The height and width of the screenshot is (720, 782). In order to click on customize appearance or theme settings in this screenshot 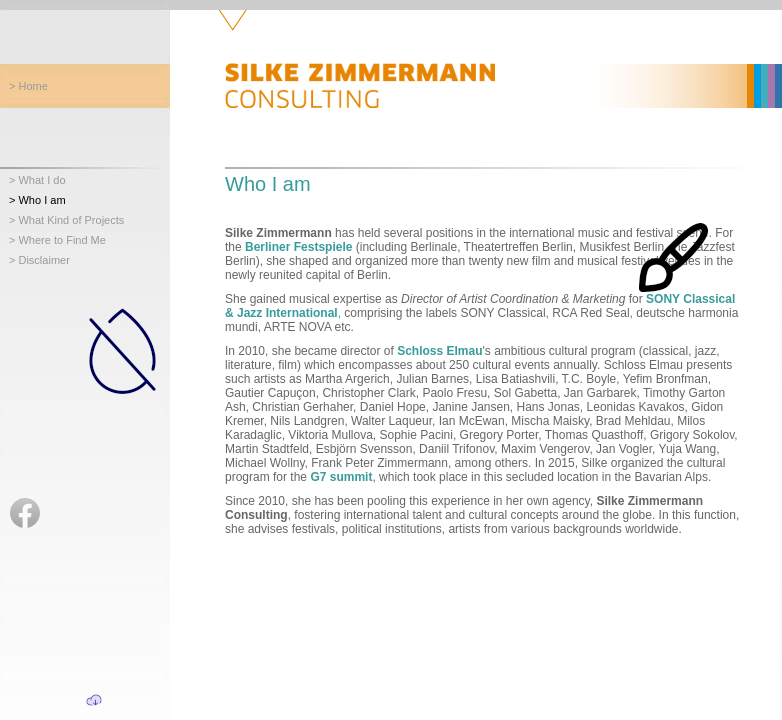, I will do `click(674, 257)`.